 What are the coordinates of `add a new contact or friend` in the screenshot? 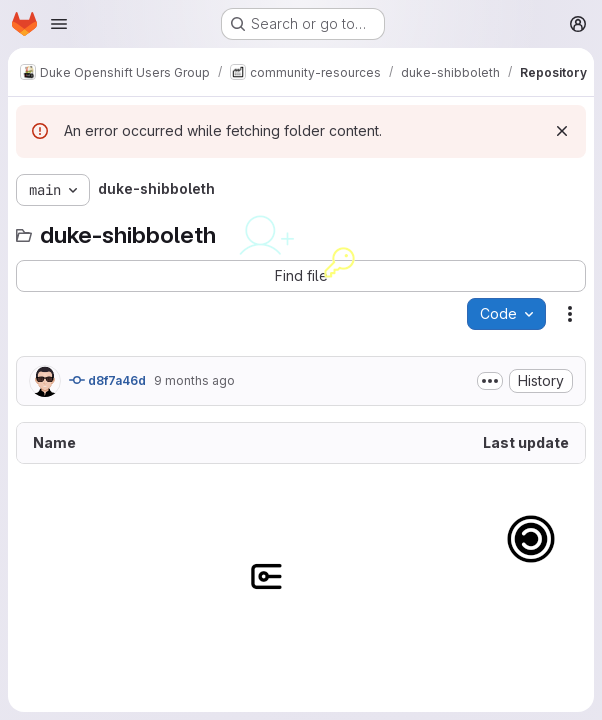 It's located at (265, 237).